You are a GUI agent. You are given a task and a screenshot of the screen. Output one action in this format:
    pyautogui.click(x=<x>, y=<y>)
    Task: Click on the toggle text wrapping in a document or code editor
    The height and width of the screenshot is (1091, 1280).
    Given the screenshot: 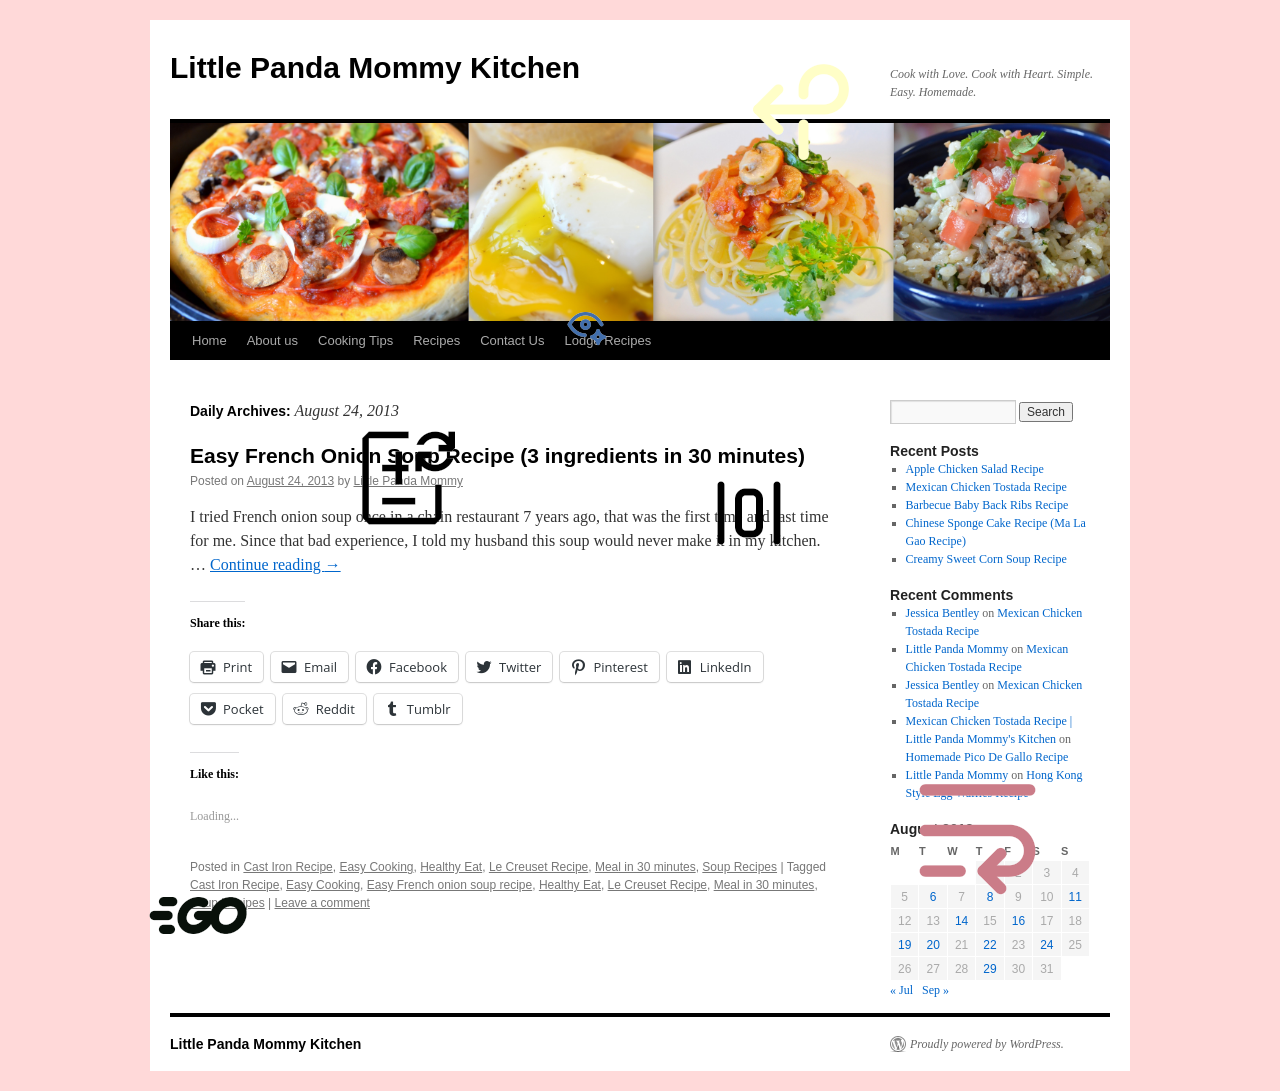 What is the action you would take?
    pyautogui.click(x=977, y=830)
    